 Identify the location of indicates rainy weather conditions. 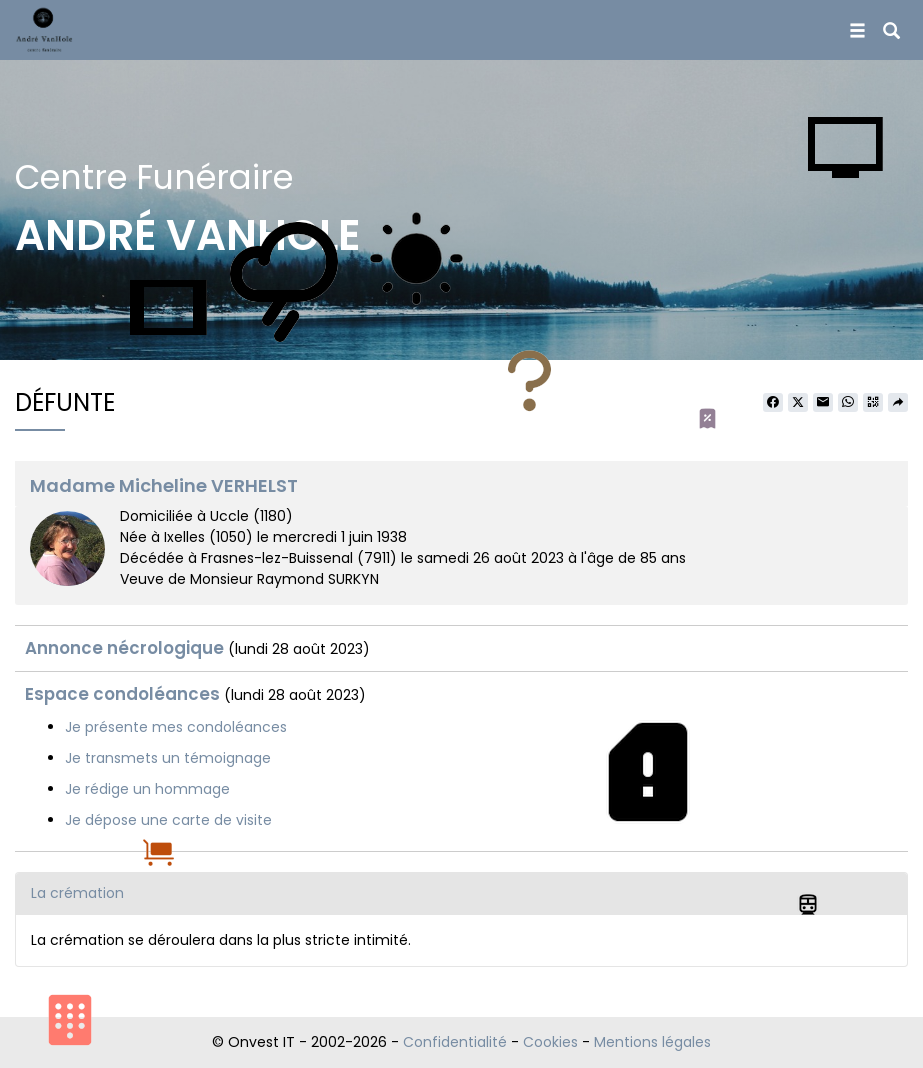
(284, 280).